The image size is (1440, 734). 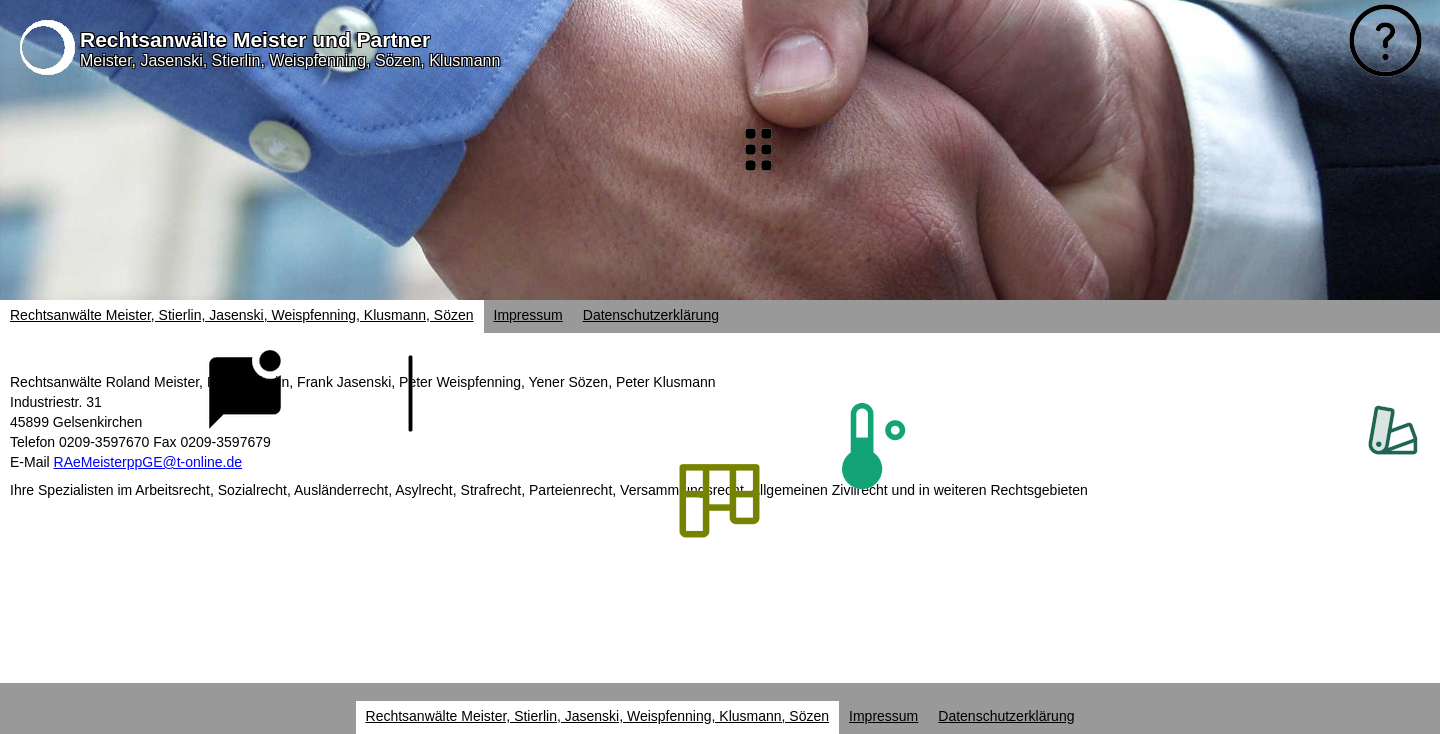 What do you see at coordinates (719, 497) in the screenshot?
I see `open kanban board view` at bounding box center [719, 497].